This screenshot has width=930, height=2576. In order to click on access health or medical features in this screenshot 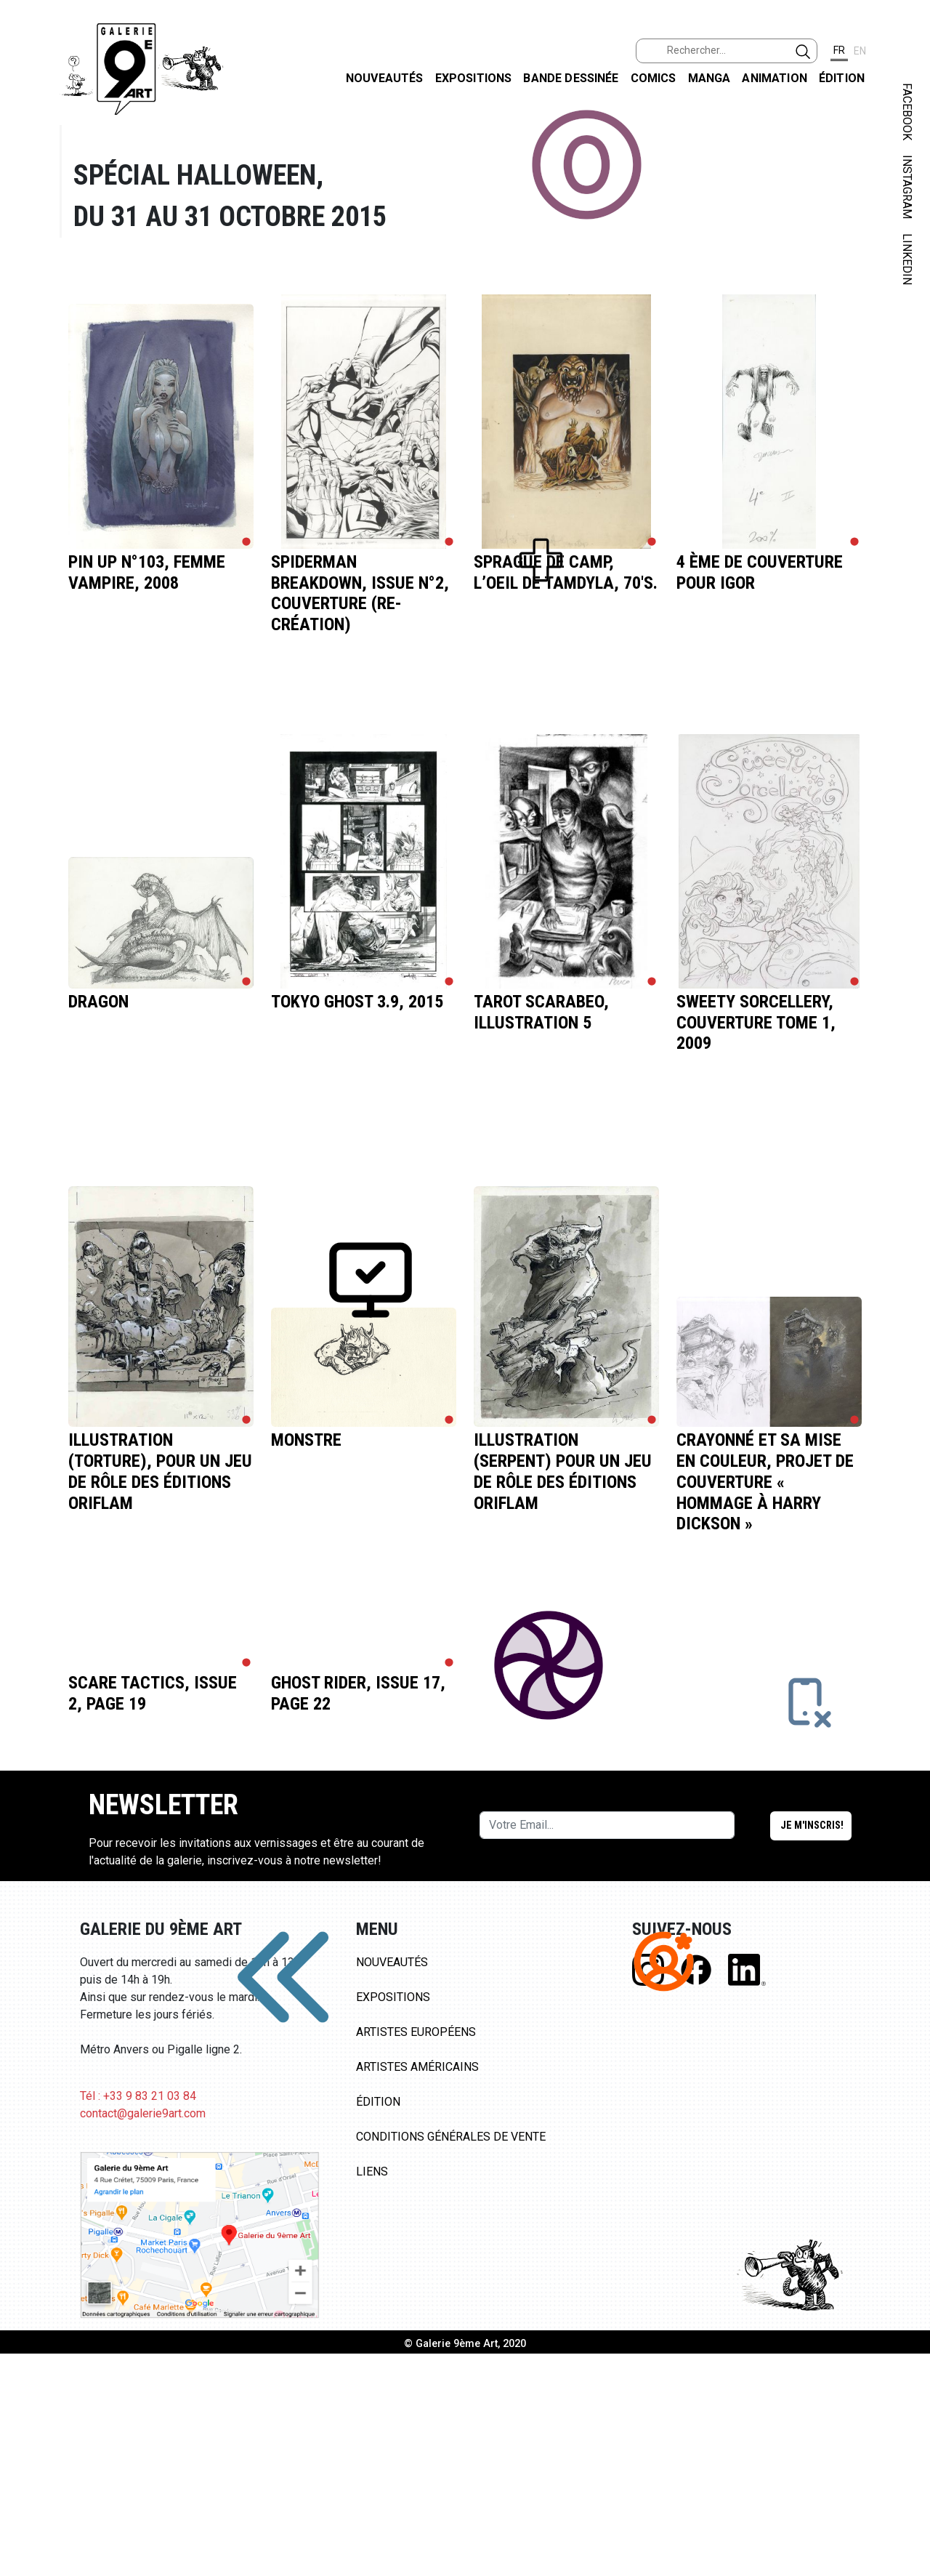, I will do `click(541, 560)`.